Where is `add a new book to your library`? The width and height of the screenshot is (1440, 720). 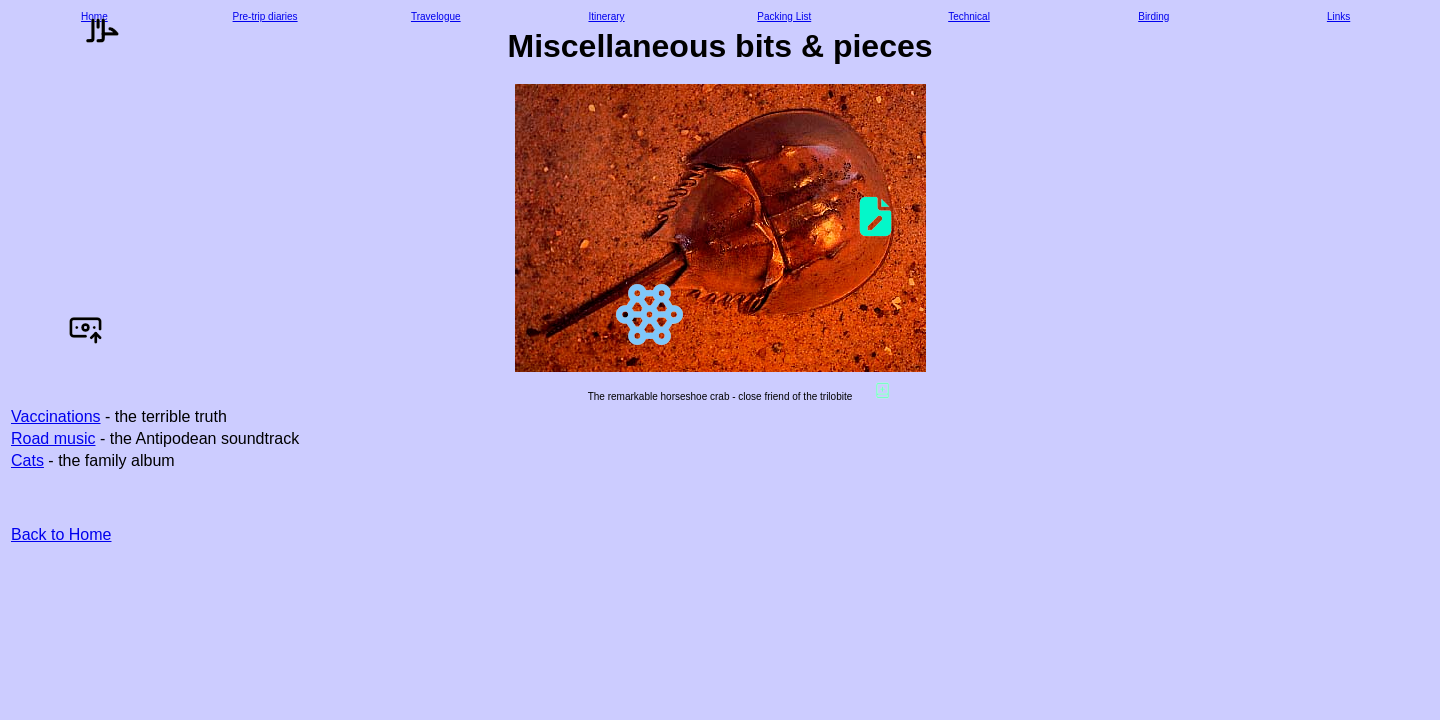 add a new book to your library is located at coordinates (882, 390).